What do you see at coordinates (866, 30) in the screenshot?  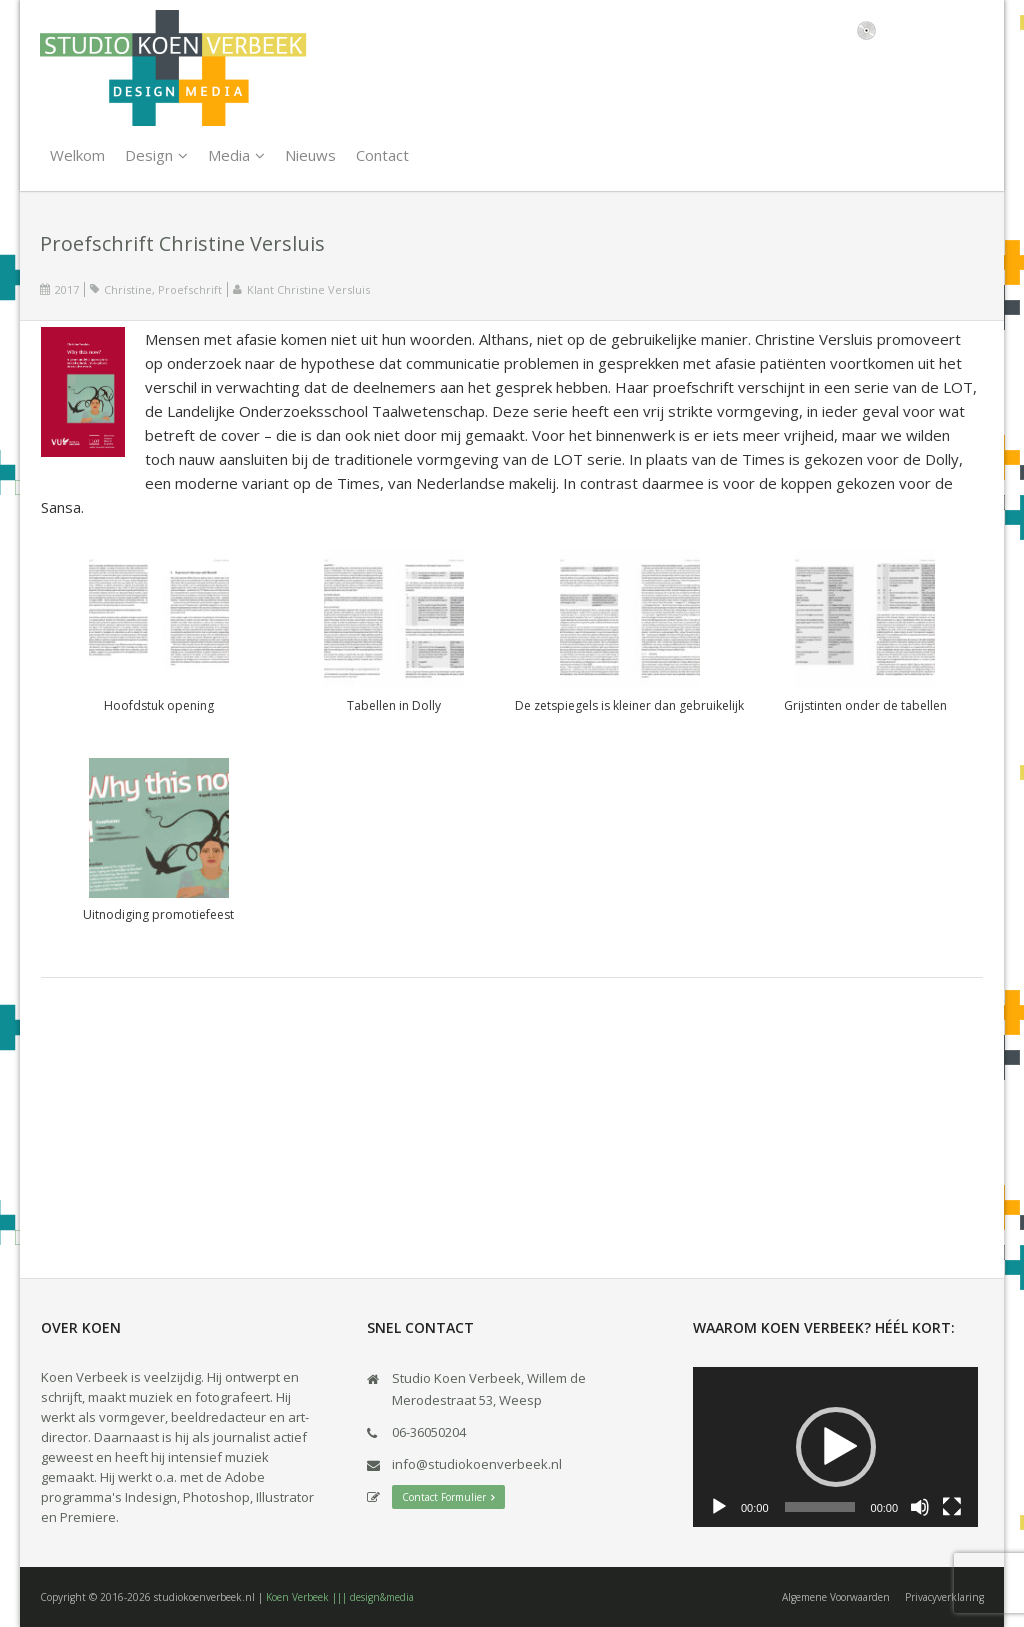 I see `access CD/DVD drive` at bounding box center [866, 30].